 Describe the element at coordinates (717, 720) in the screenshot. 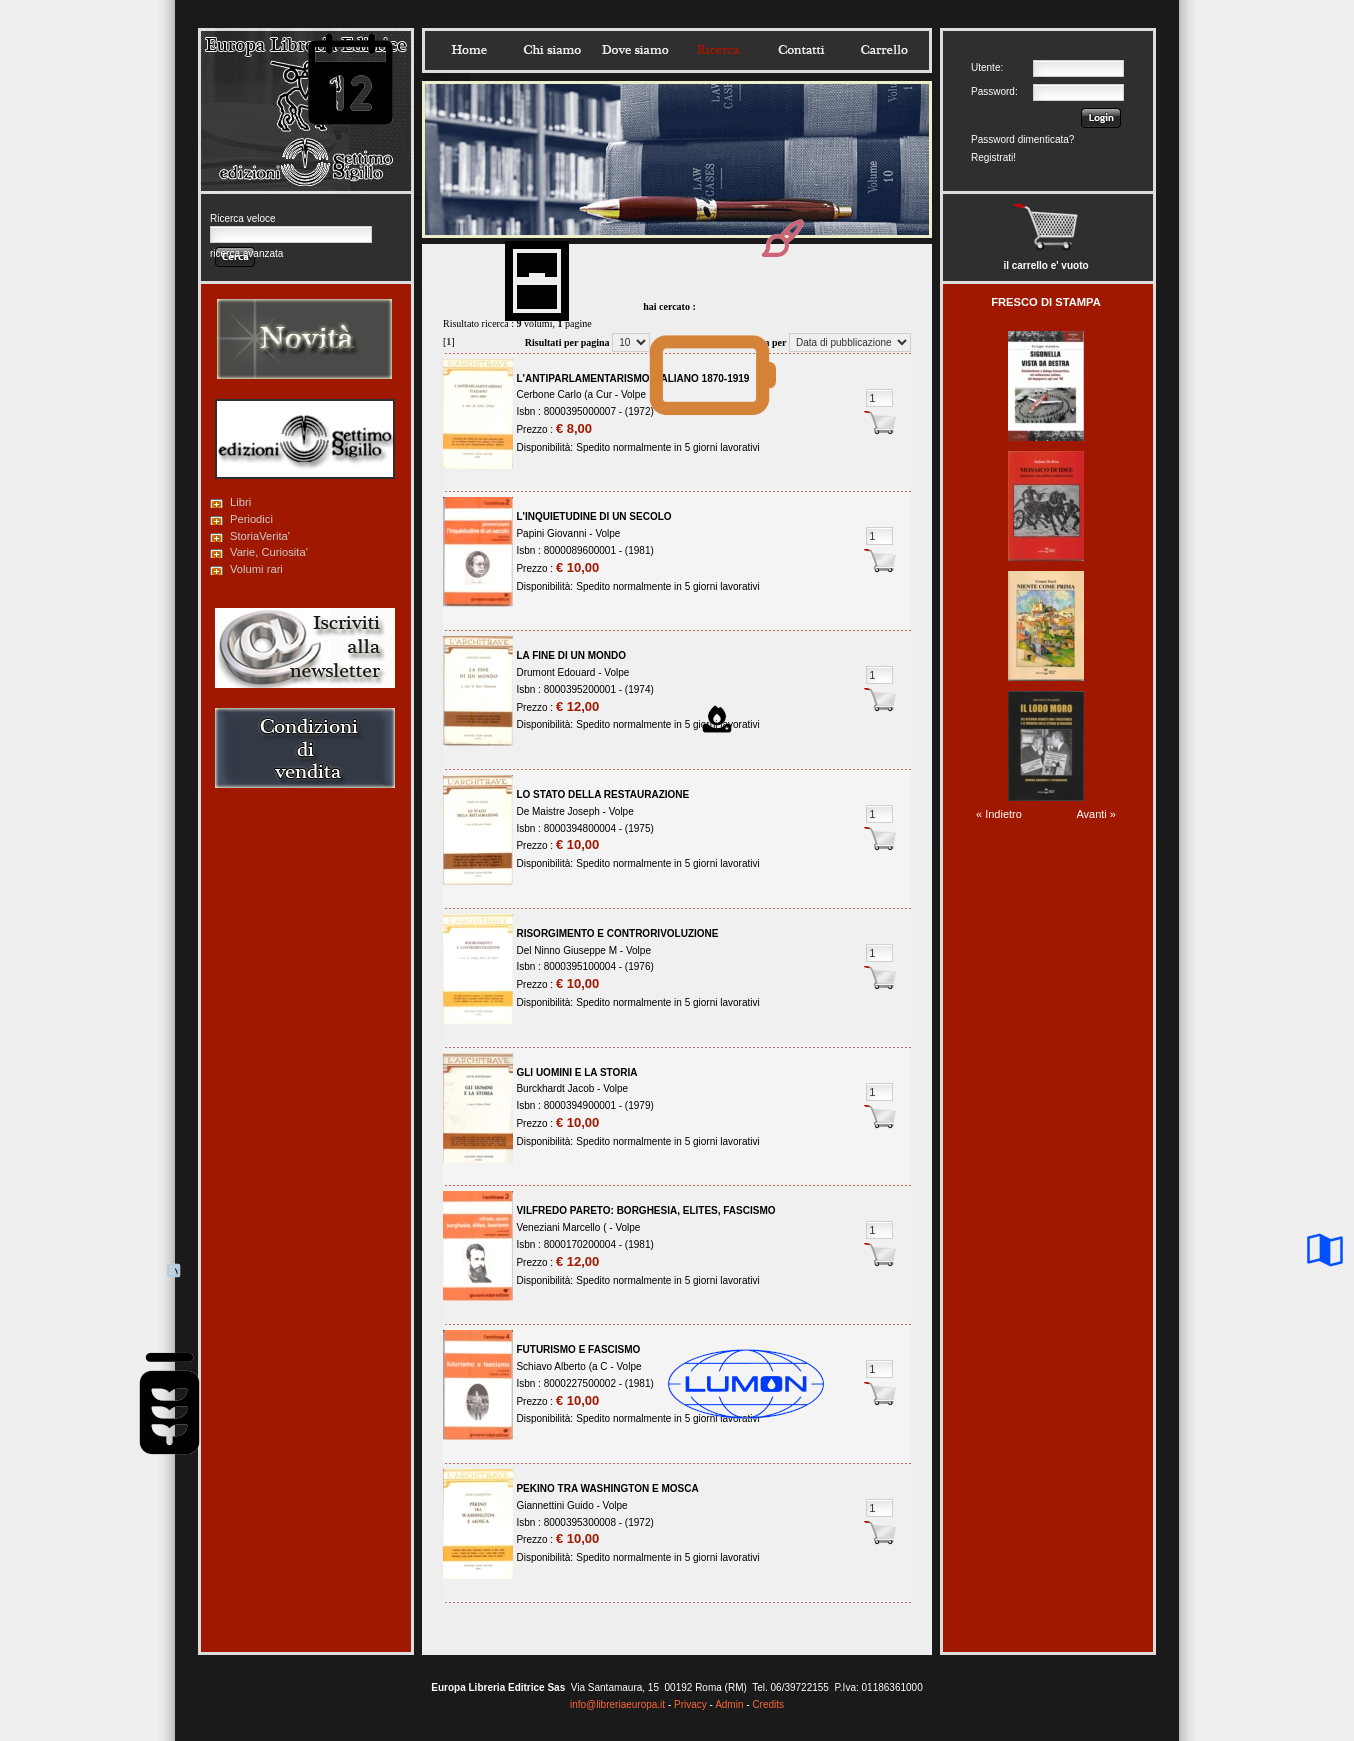

I see `access stove or cooking settings` at that location.